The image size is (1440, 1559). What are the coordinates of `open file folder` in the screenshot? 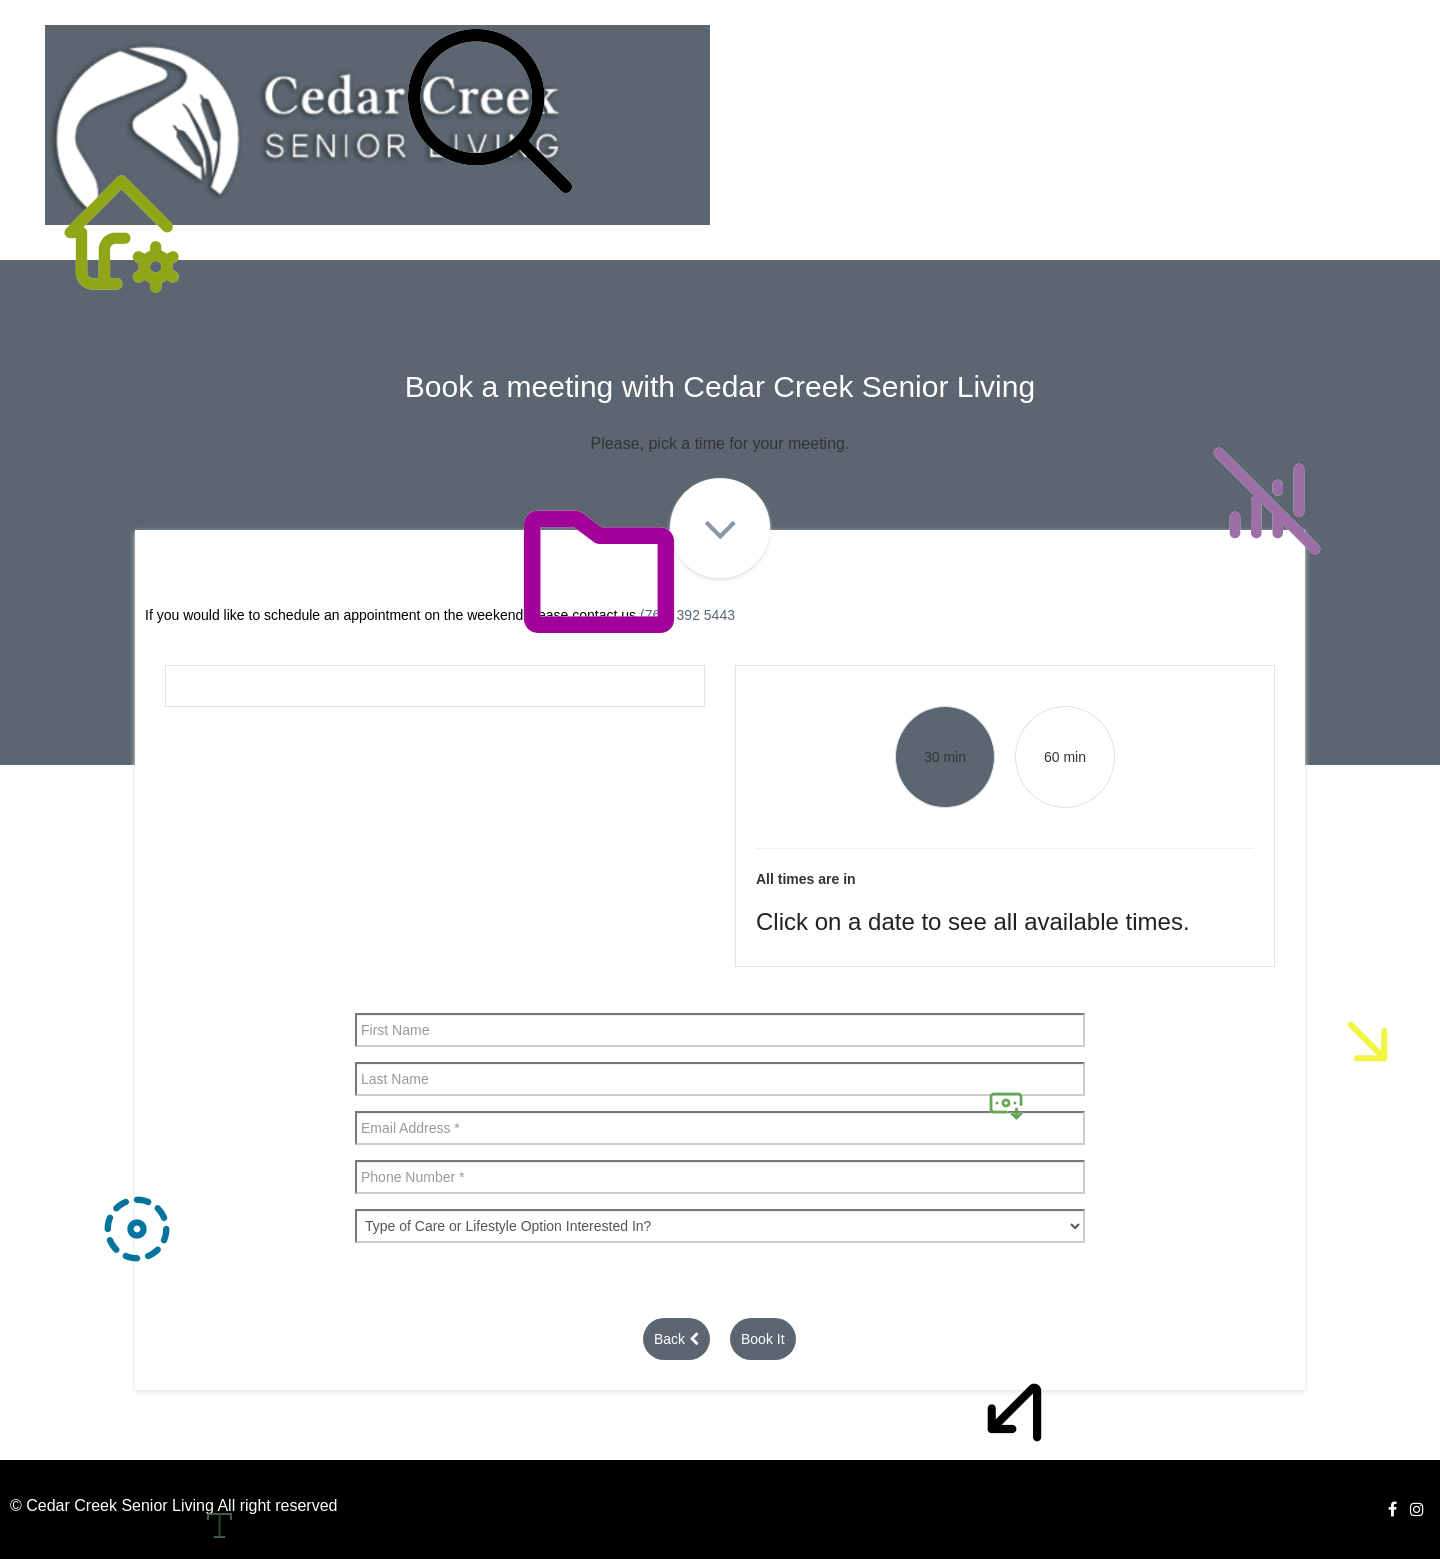 It's located at (599, 569).